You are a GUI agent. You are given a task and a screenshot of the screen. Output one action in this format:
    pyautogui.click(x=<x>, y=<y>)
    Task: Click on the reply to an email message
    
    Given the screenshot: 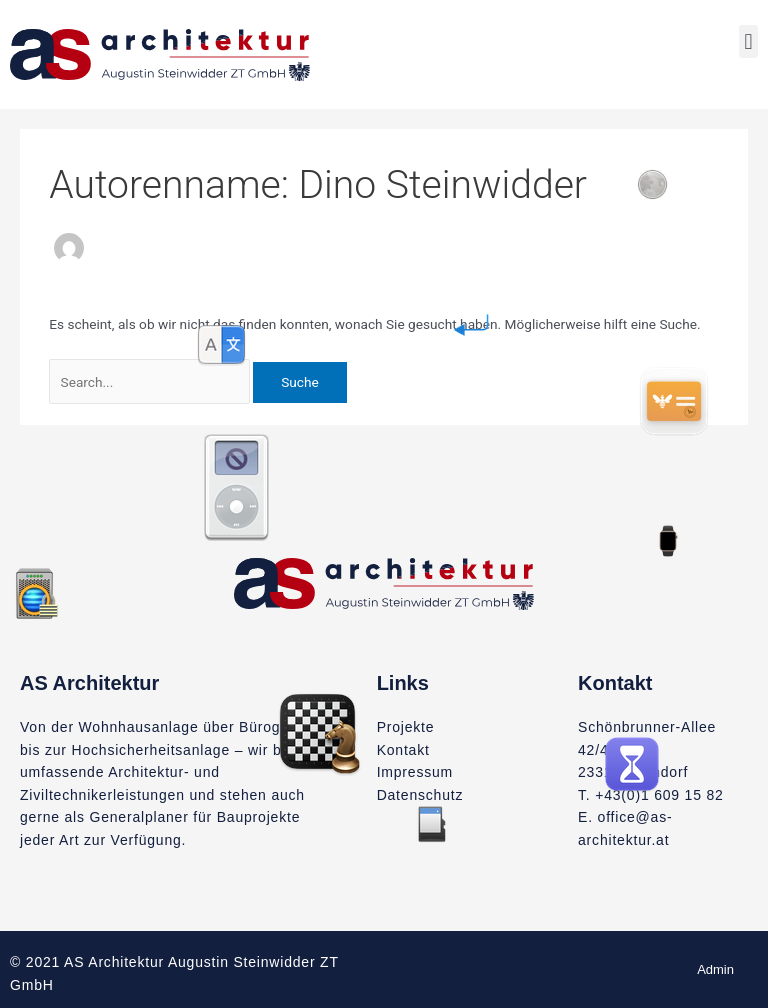 What is the action you would take?
    pyautogui.click(x=470, y=322)
    